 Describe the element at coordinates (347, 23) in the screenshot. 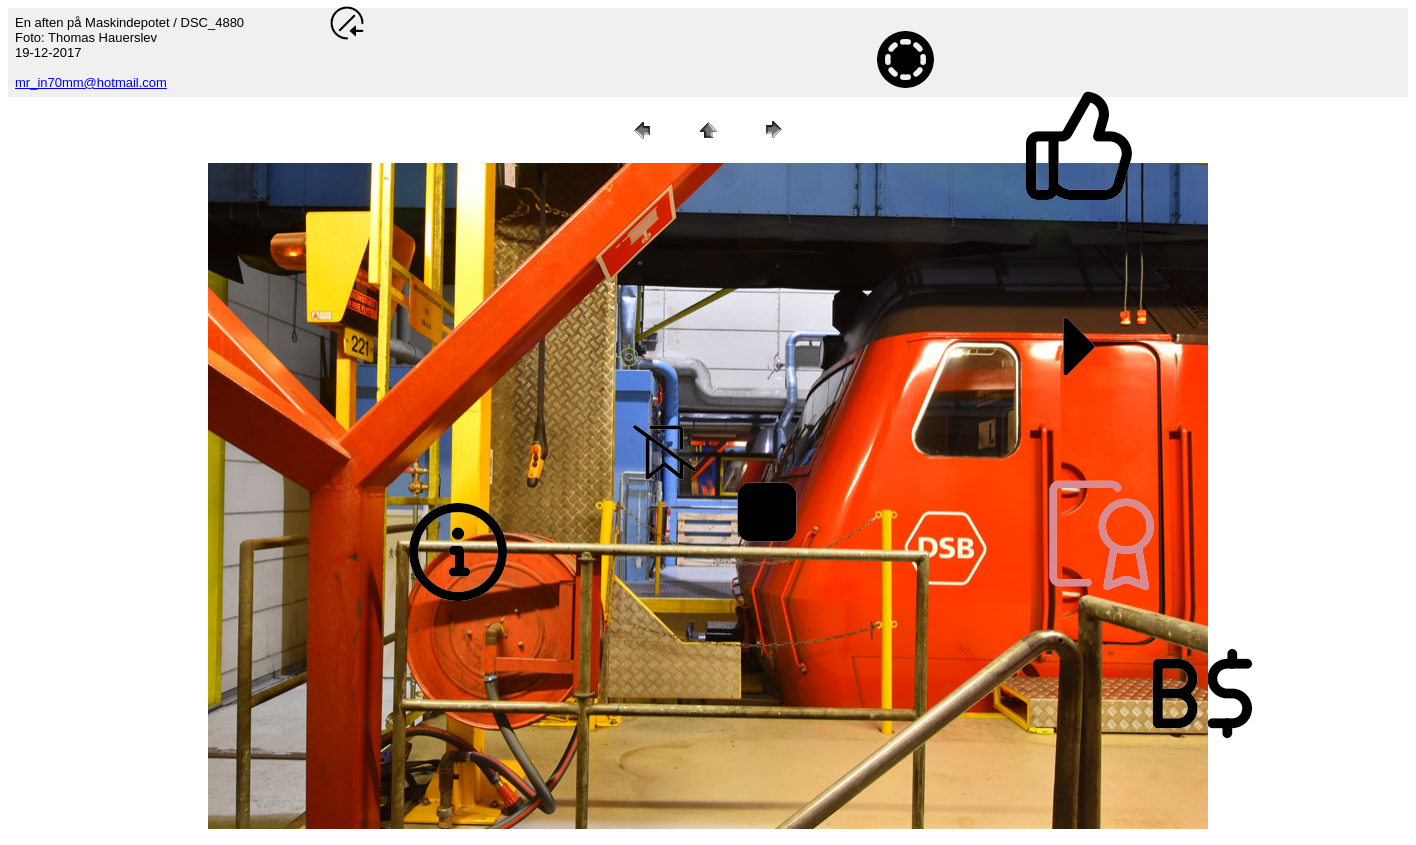

I see `indicates a tracked issue was closed as not planned` at that location.